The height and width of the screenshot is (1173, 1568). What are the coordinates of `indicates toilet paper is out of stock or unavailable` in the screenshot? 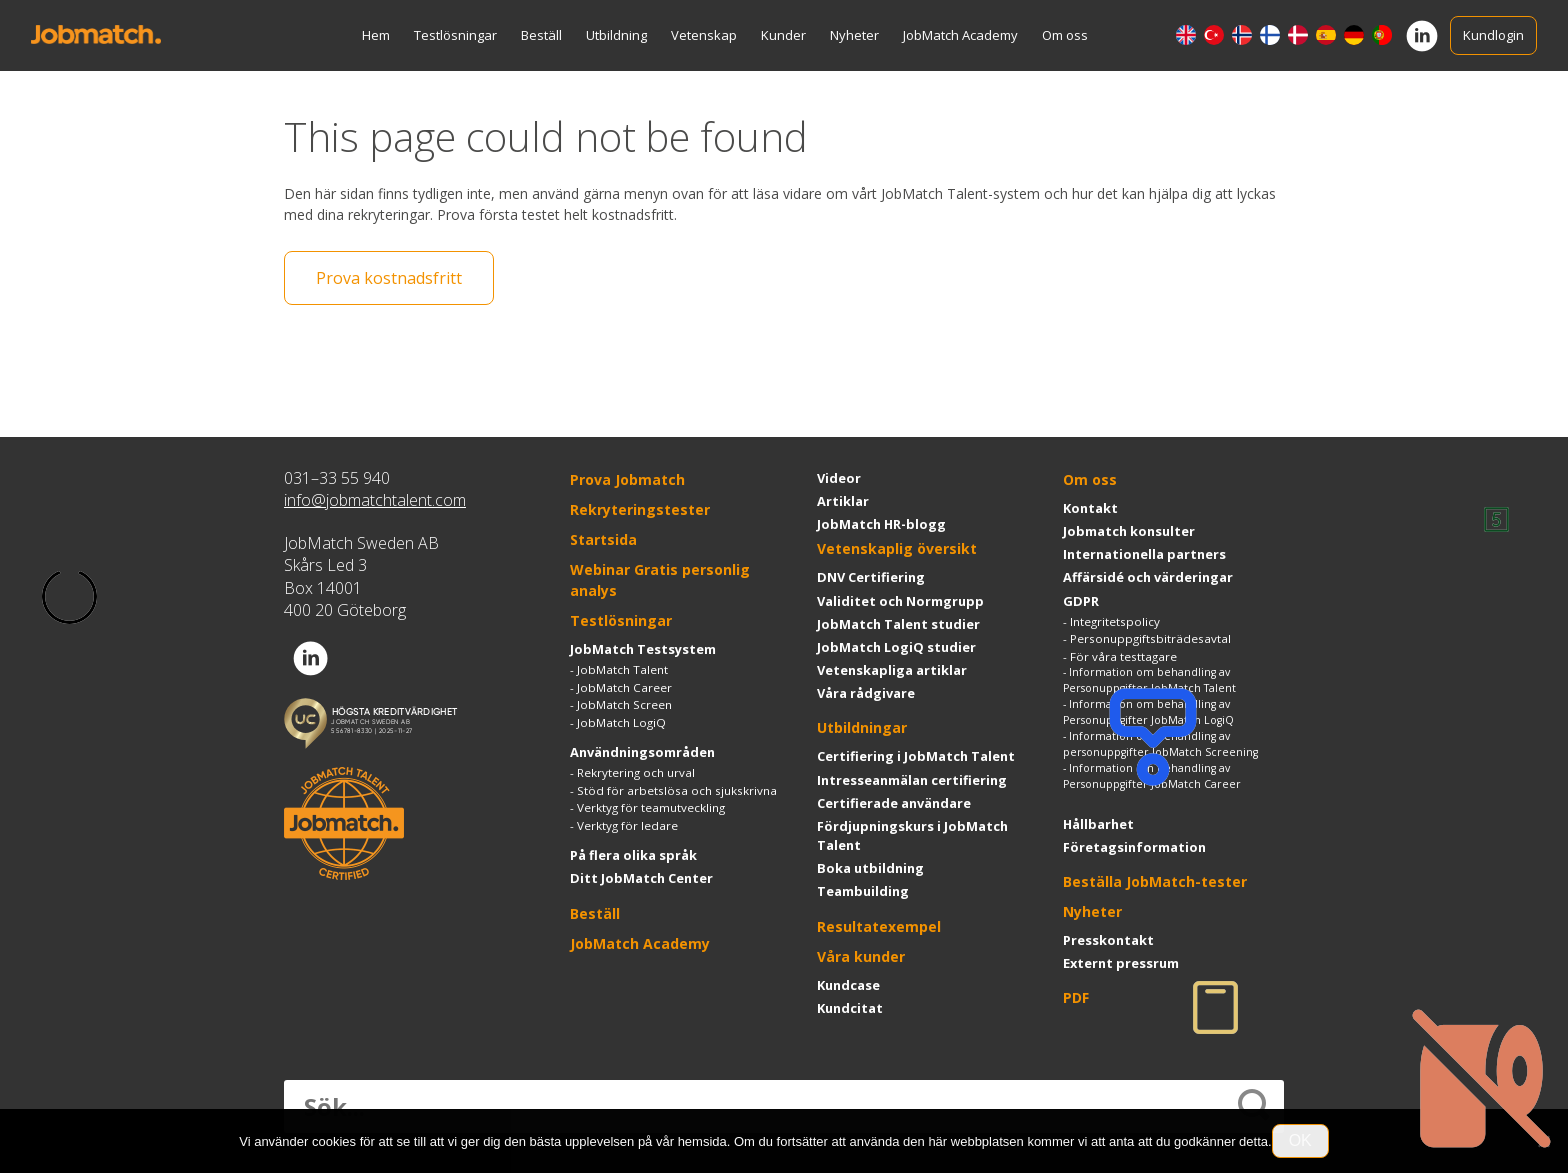 It's located at (1481, 1078).